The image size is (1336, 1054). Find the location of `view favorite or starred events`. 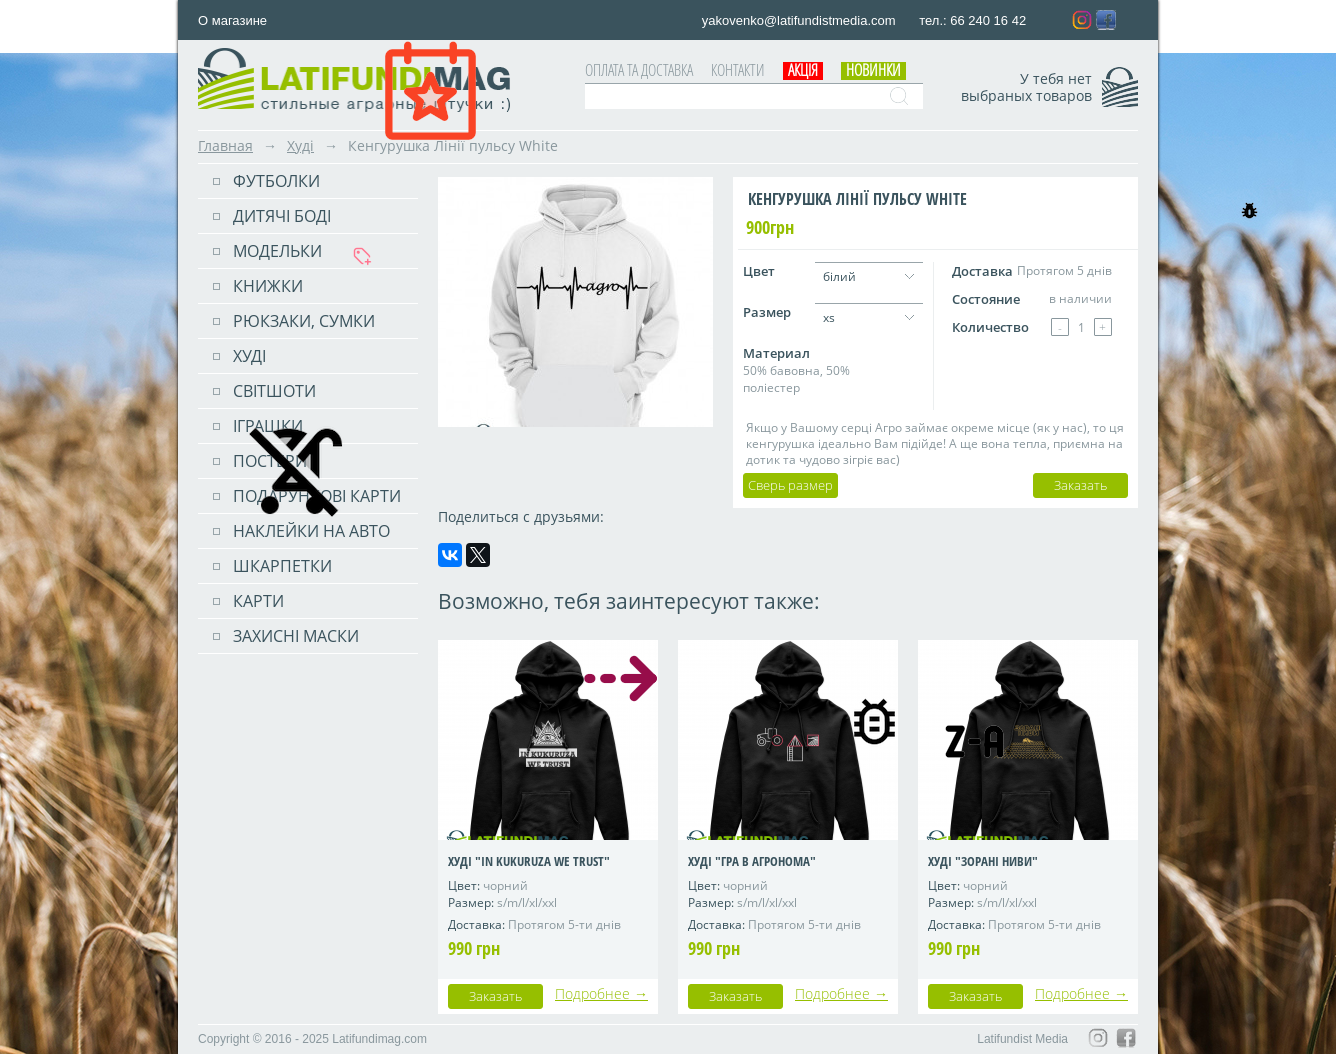

view favorite or starred events is located at coordinates (430, 94).